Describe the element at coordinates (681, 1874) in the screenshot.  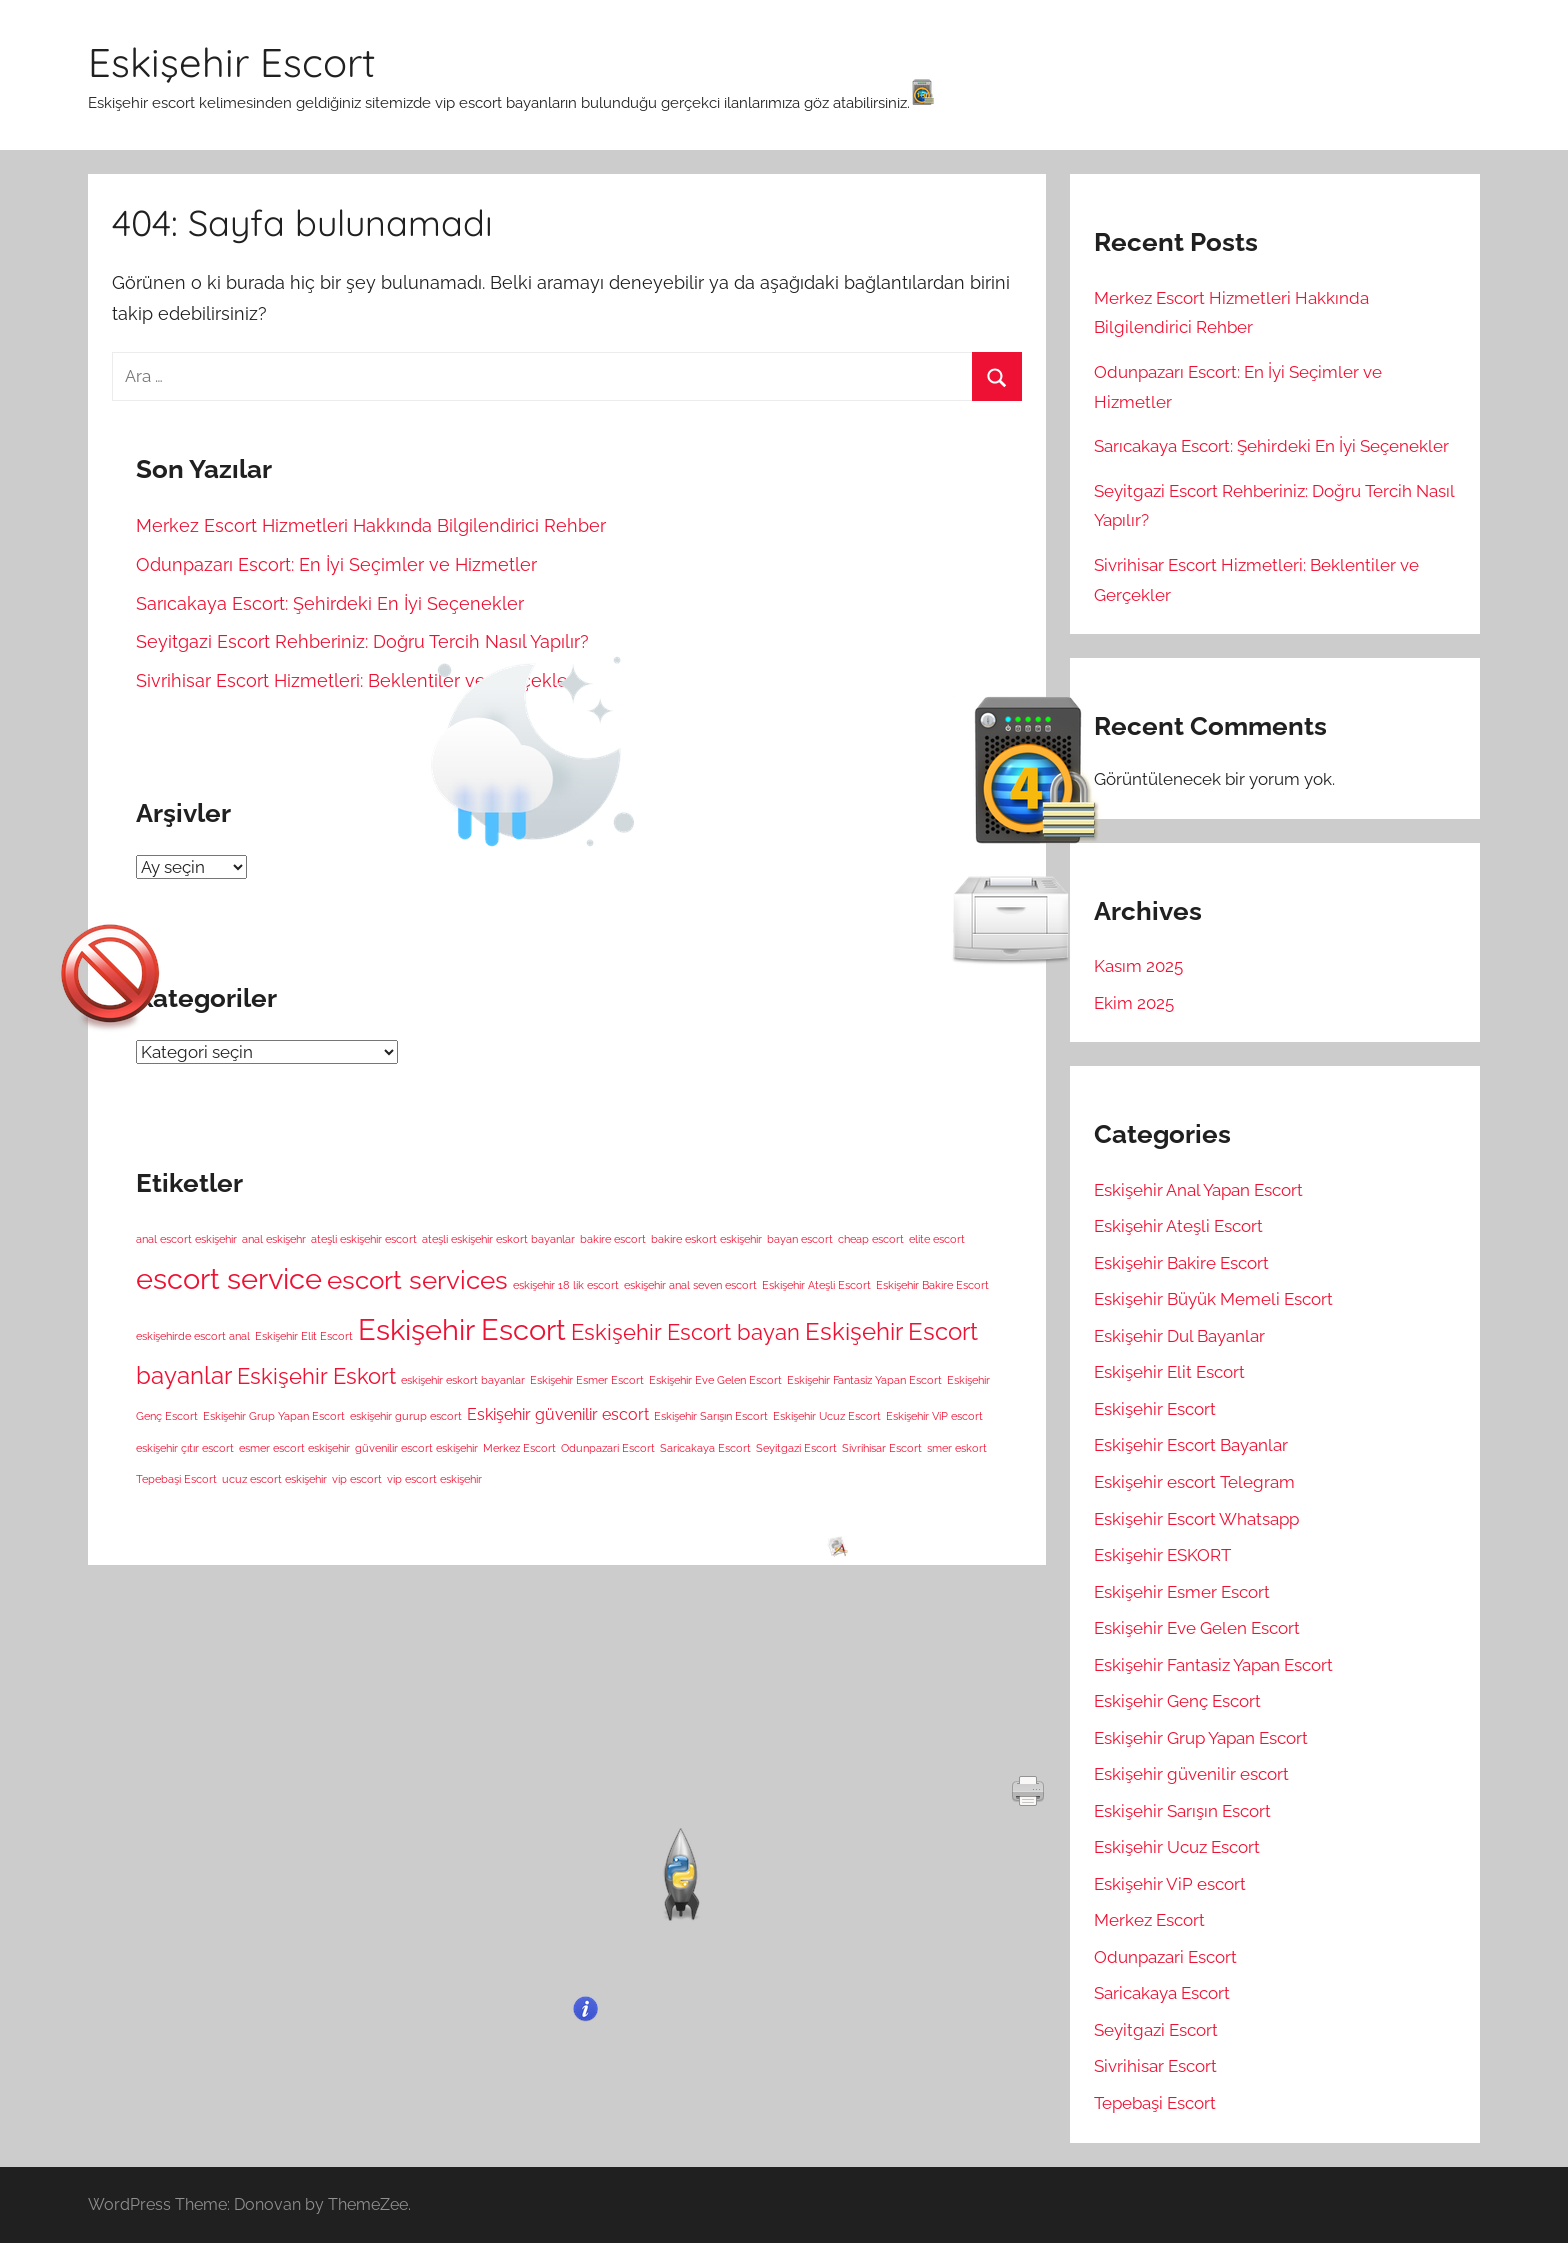
I see `launch python interpreter application` at that location.